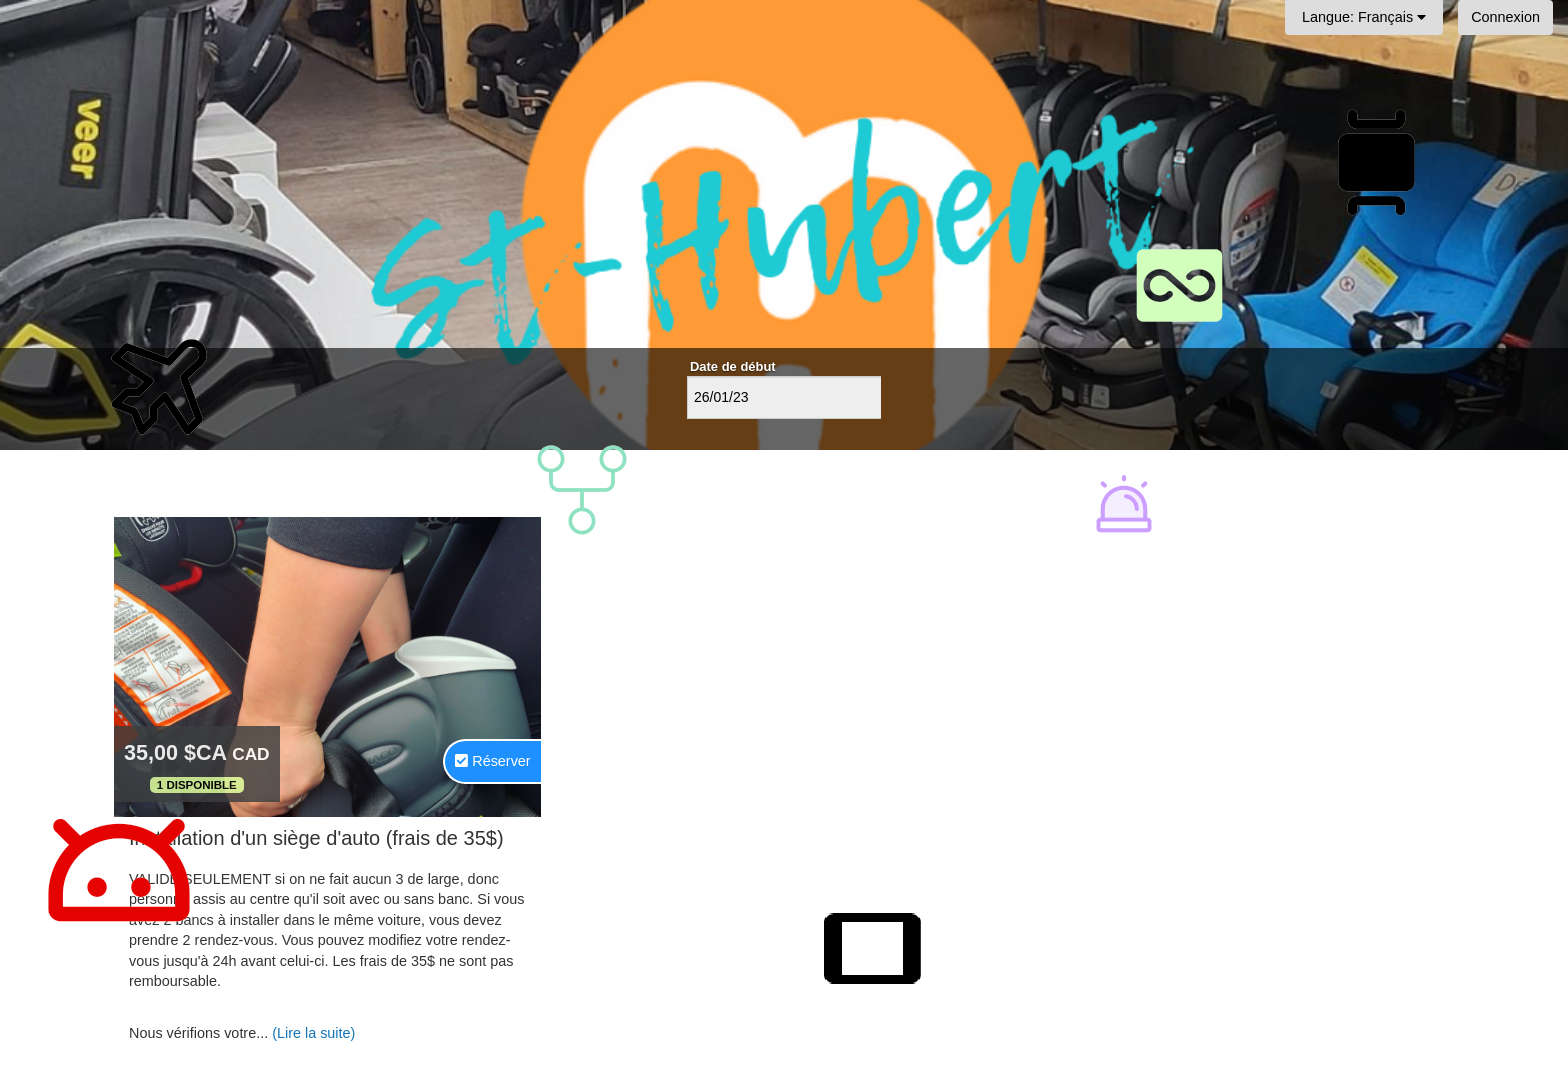 The height and width of the screenshot is (1084, 1568). I want to click on android device or operating system indicator, so click(119, 875).